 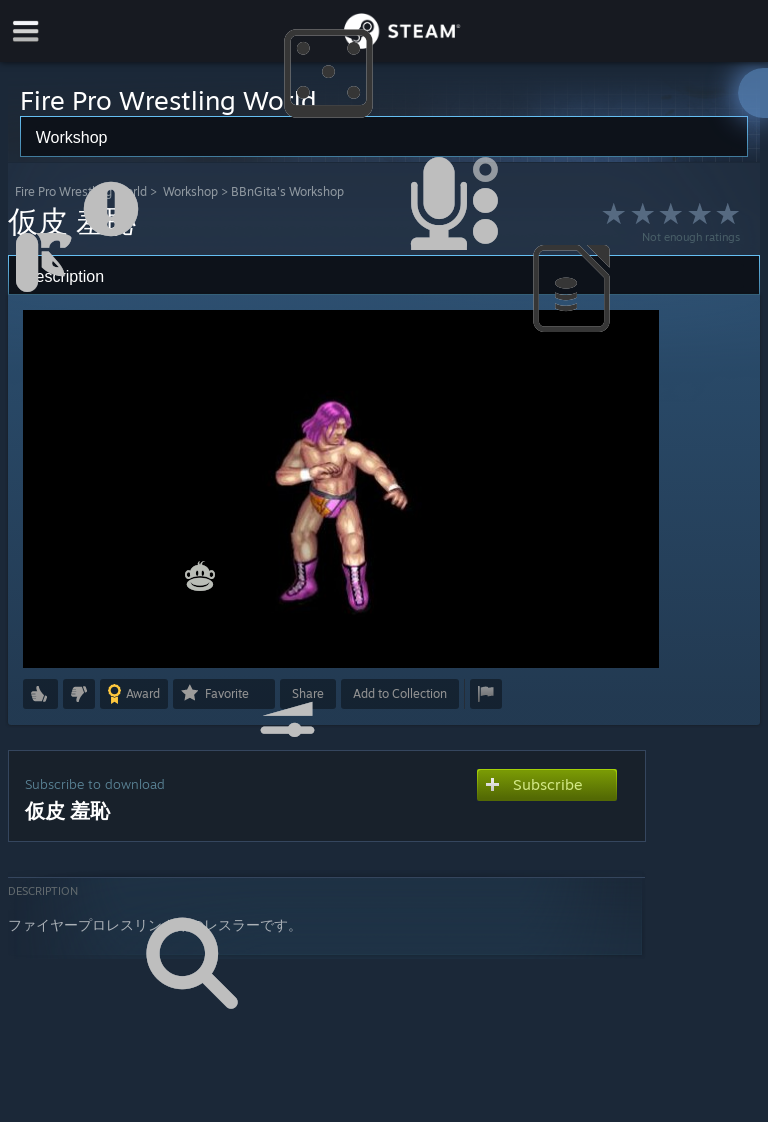 I want to click on search for content or items, so click(x=192, y=963).